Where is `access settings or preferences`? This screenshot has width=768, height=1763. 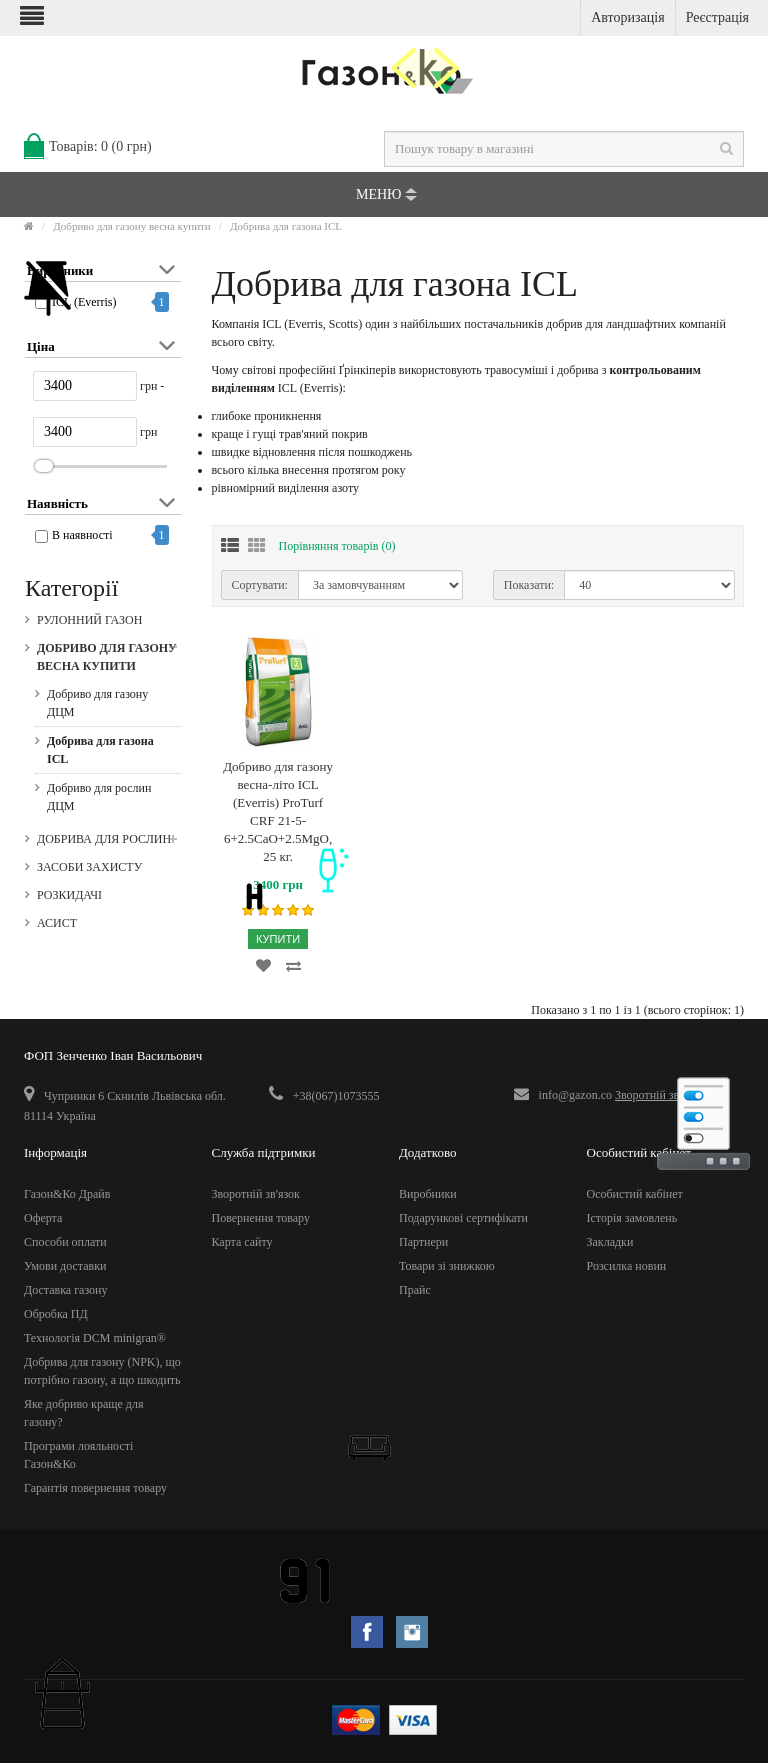 access settings or preferences is located at coordinates (703, 1123).